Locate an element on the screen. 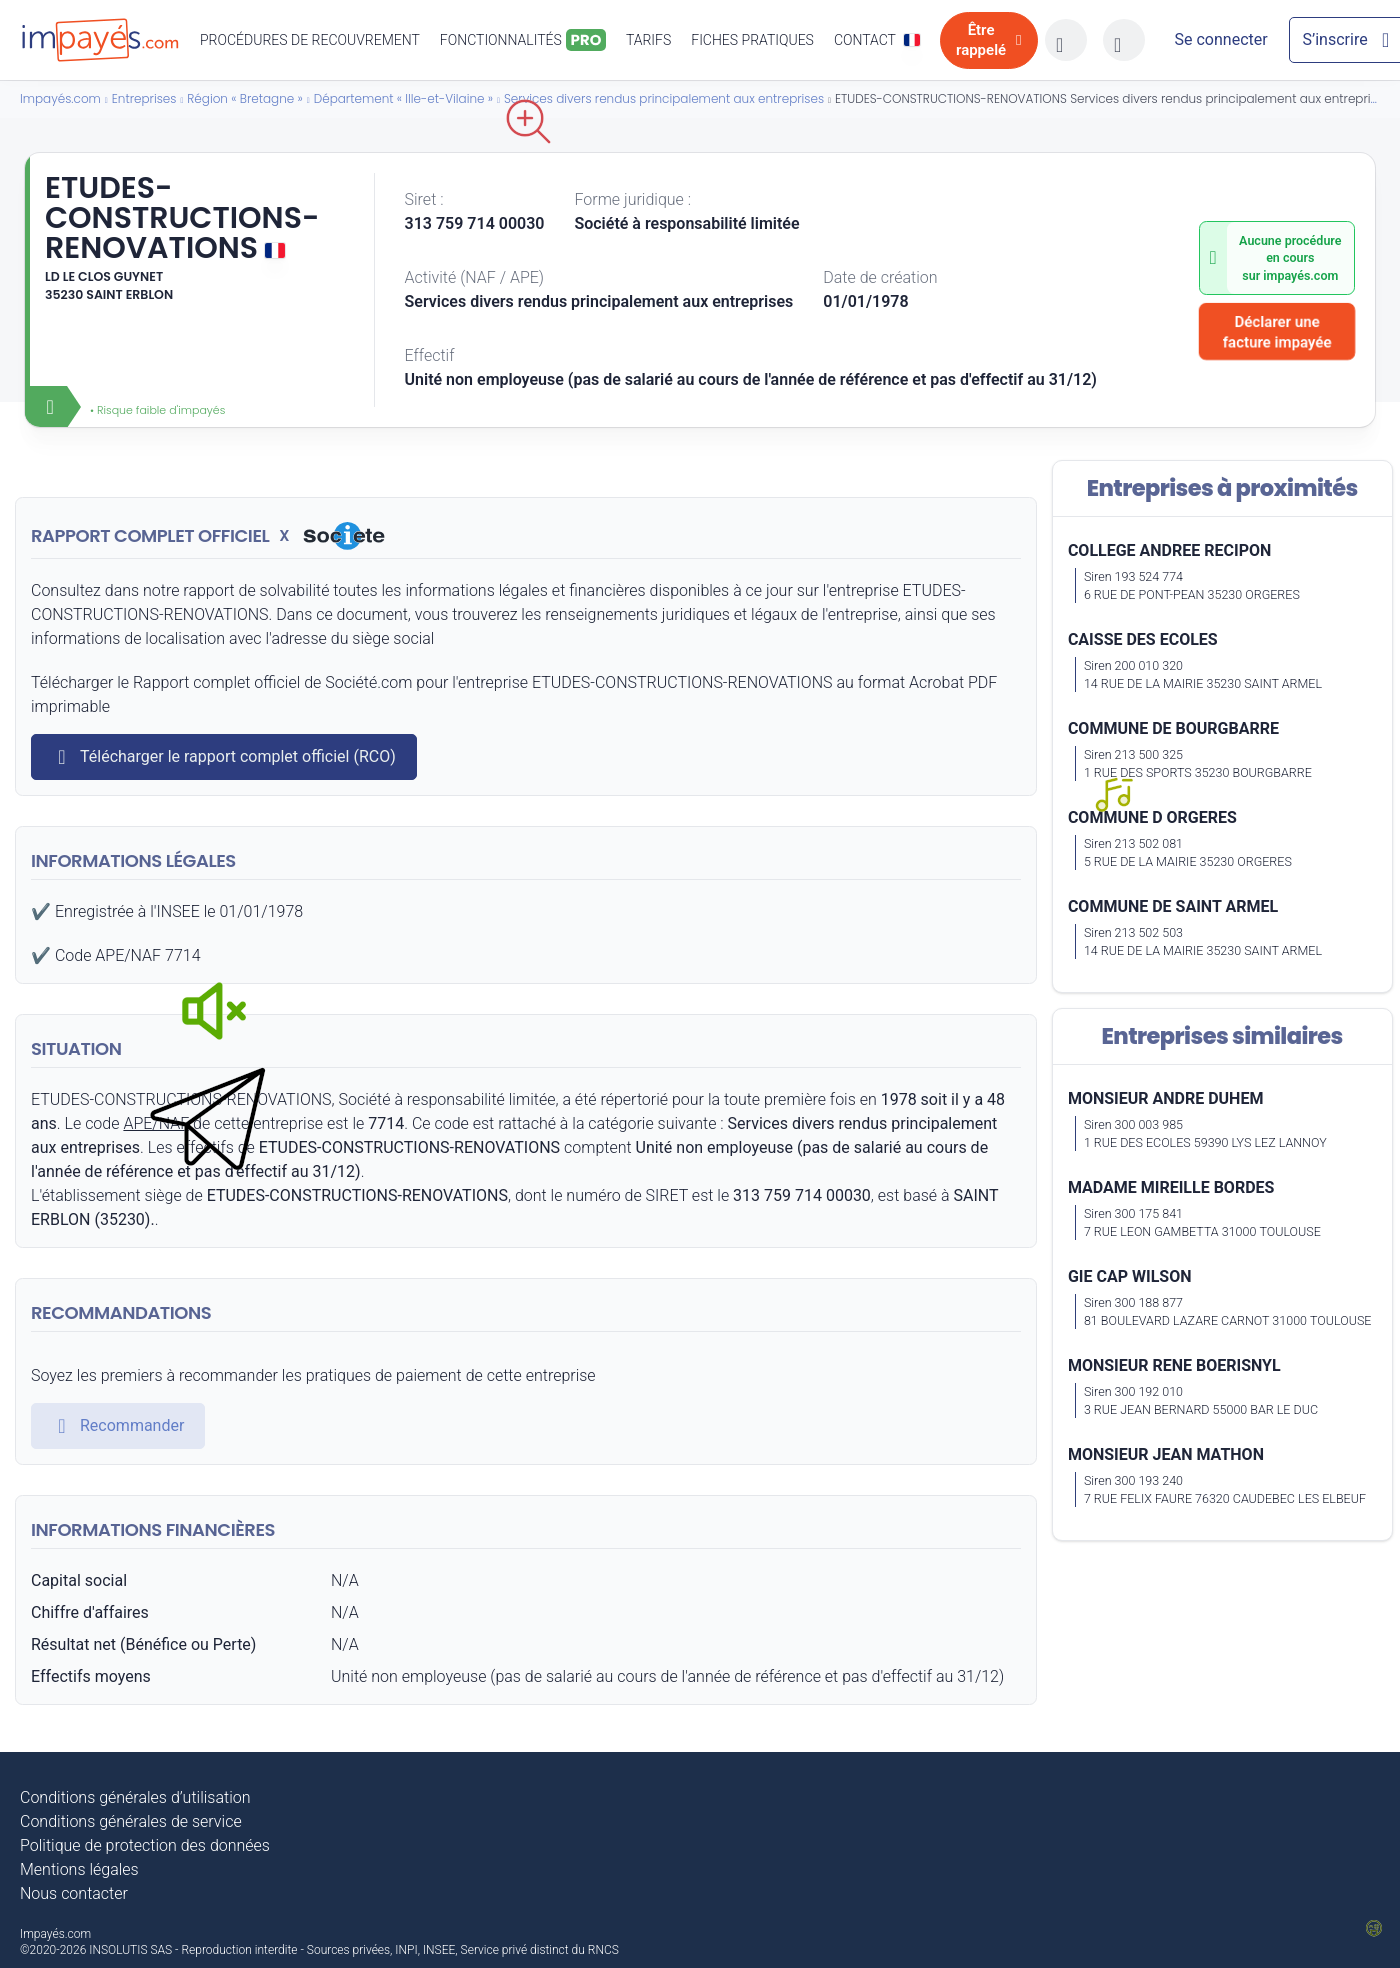 The width and height of the screenshot is (1400, 1968). zoom in on content is located at coordinates (528, 121).